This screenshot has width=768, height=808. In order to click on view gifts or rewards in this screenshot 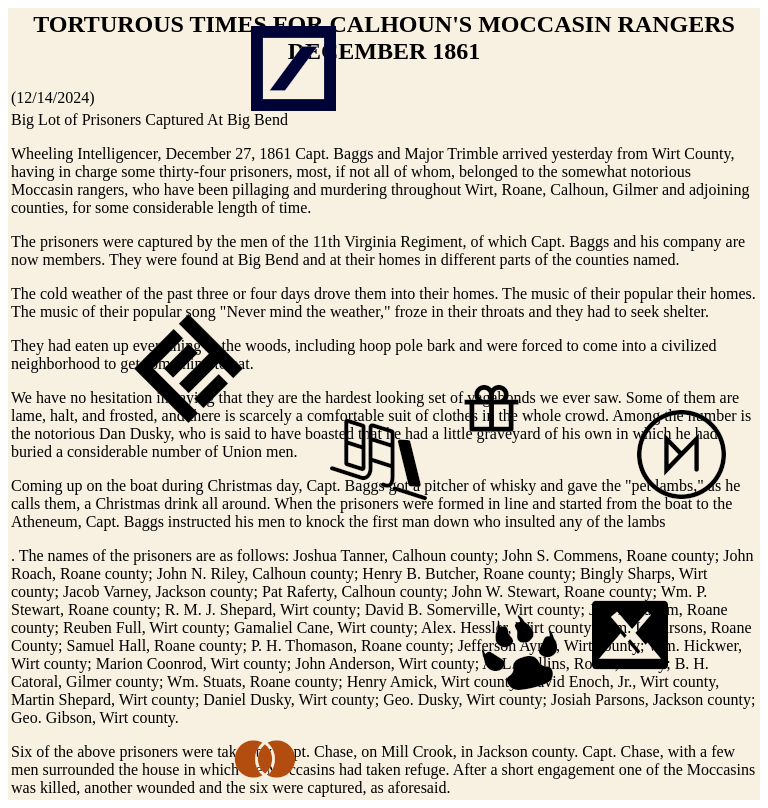, I will do `click(491, 409)`.